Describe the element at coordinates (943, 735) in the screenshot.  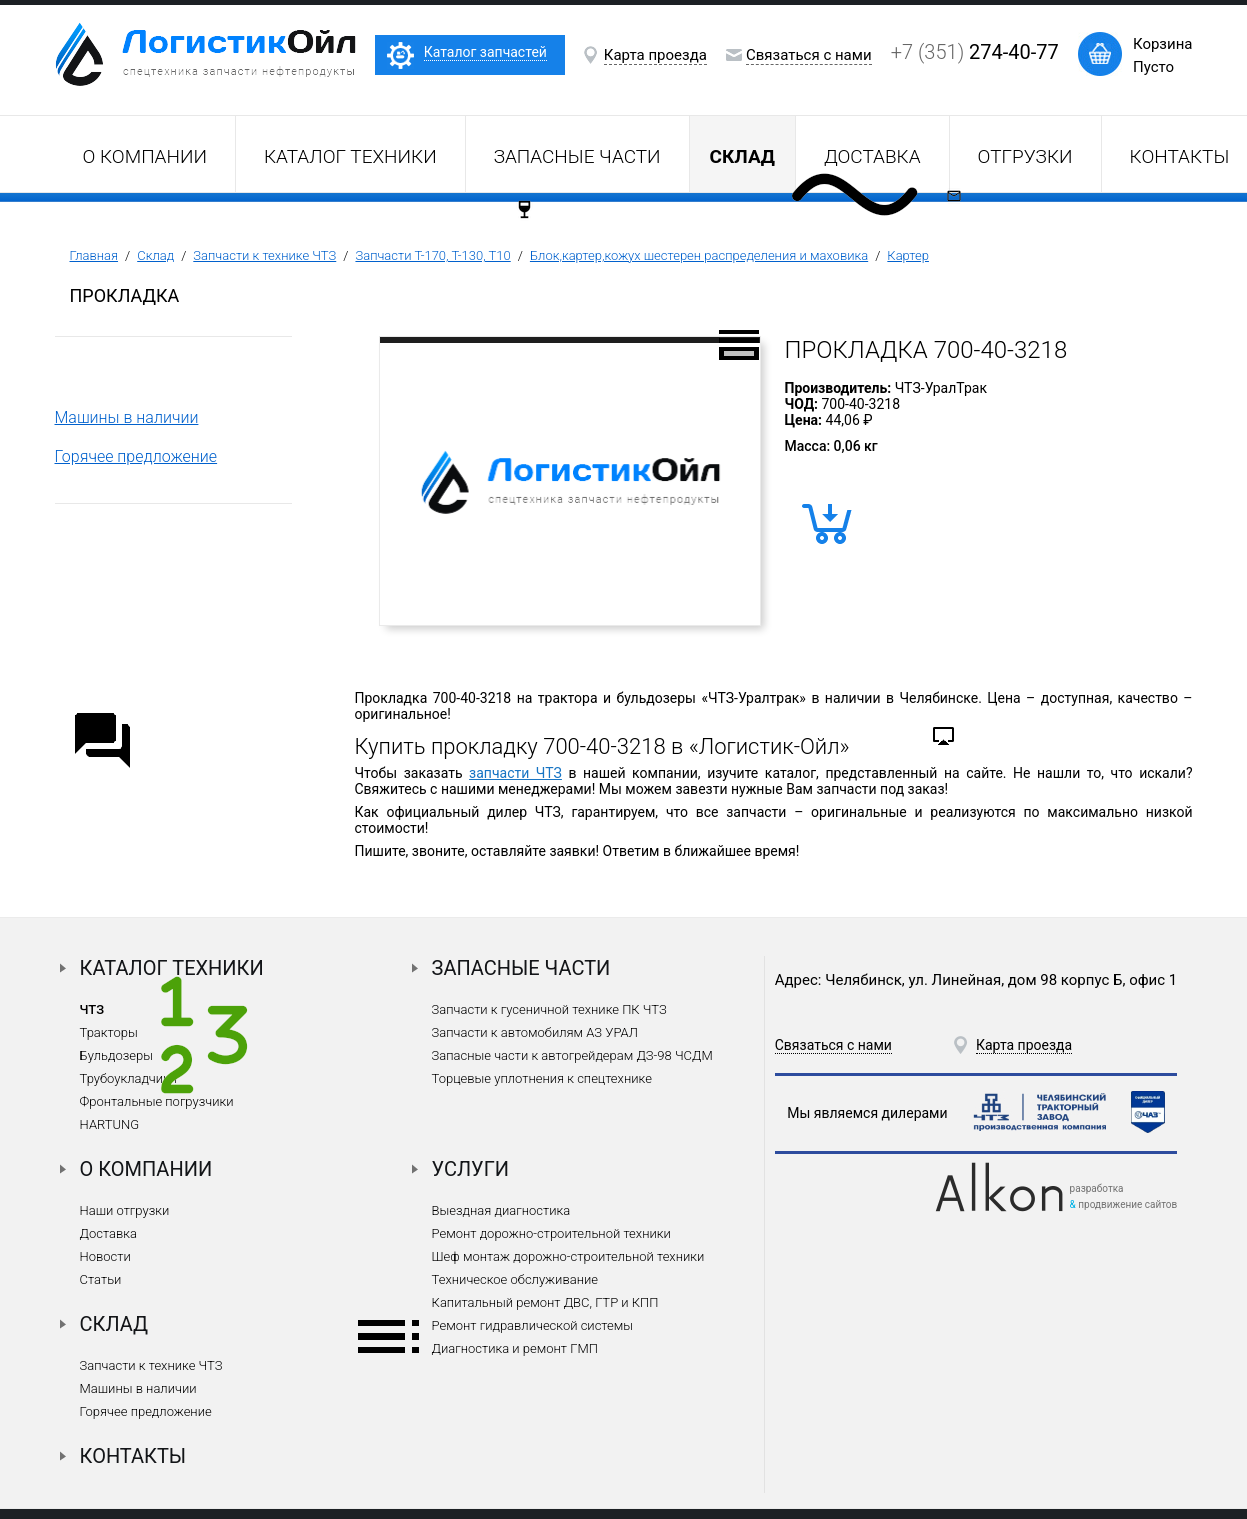
I see `stream content to an external display` at that location.